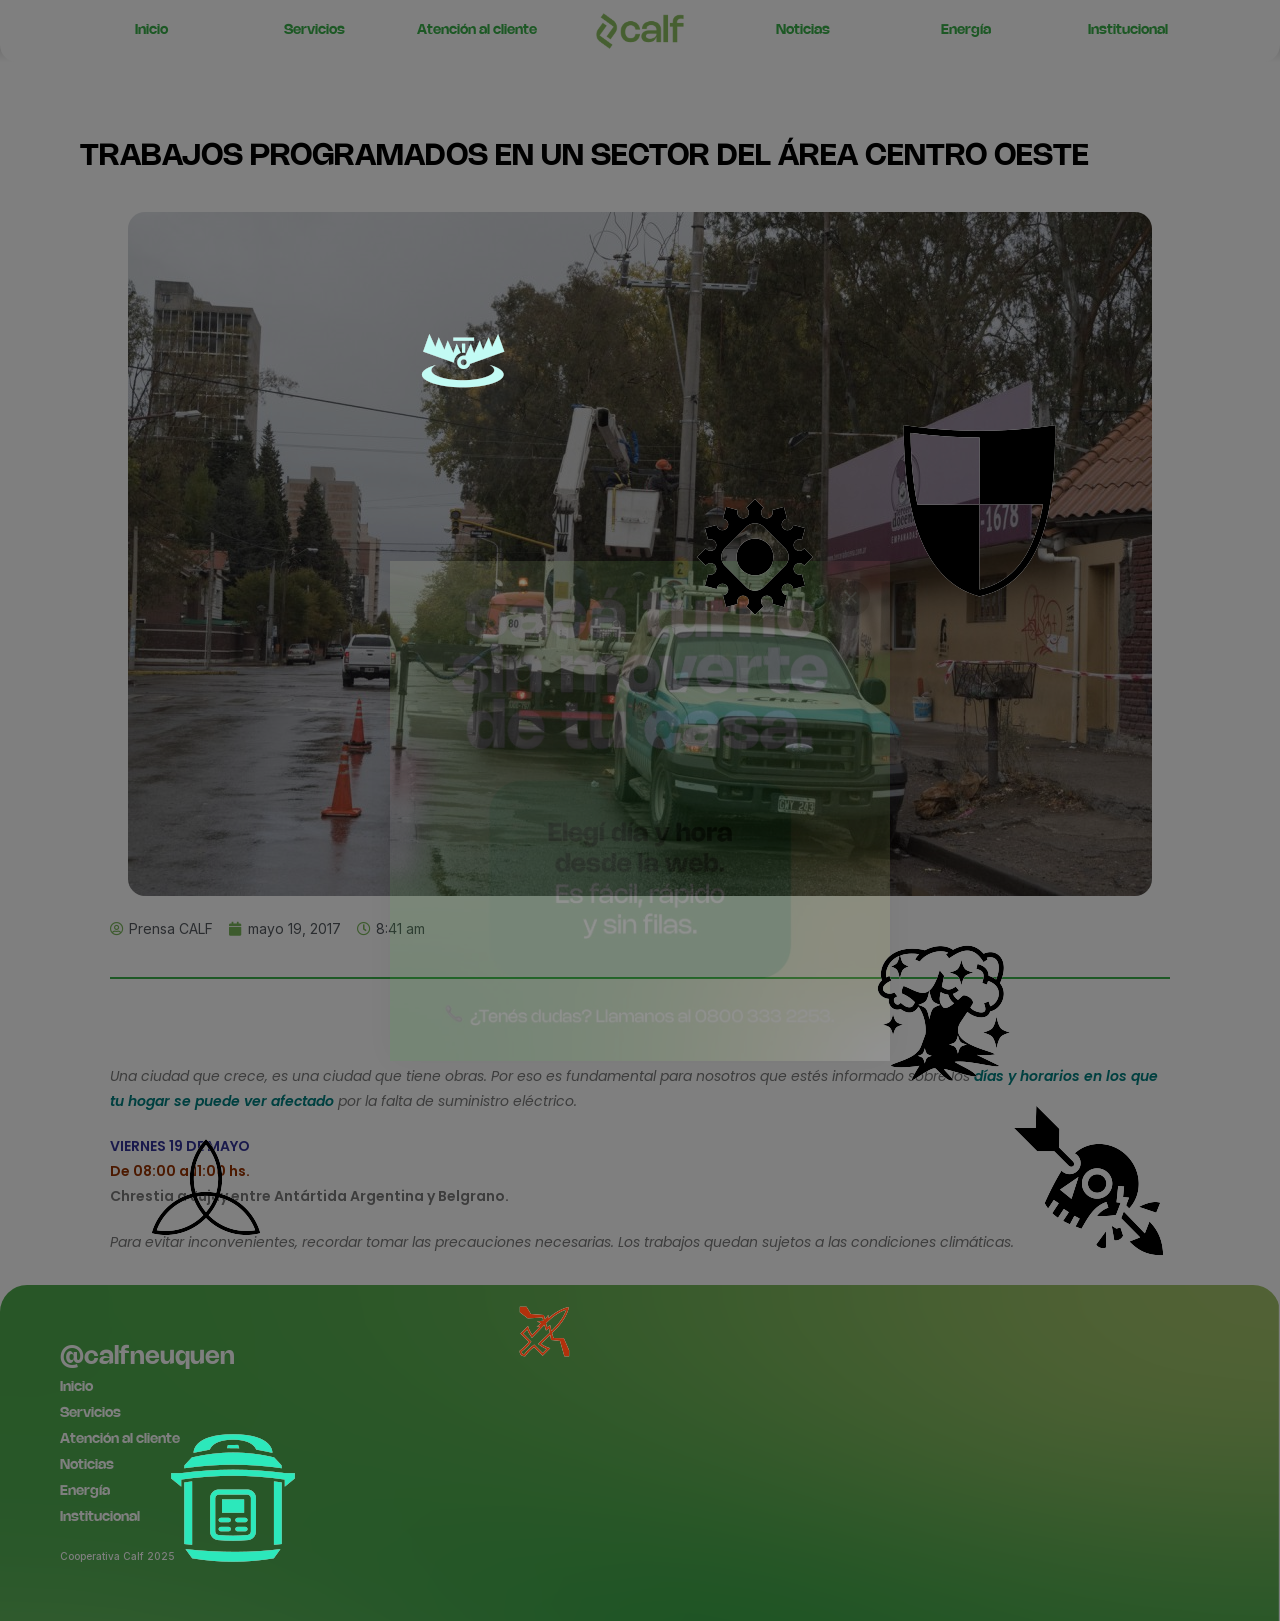 The width and height of the screenshot is (1280, 1621). Describe the element at coordinates (206, 1187) in the screenshot. I see `celtic or trinity knot symbol` at that location.